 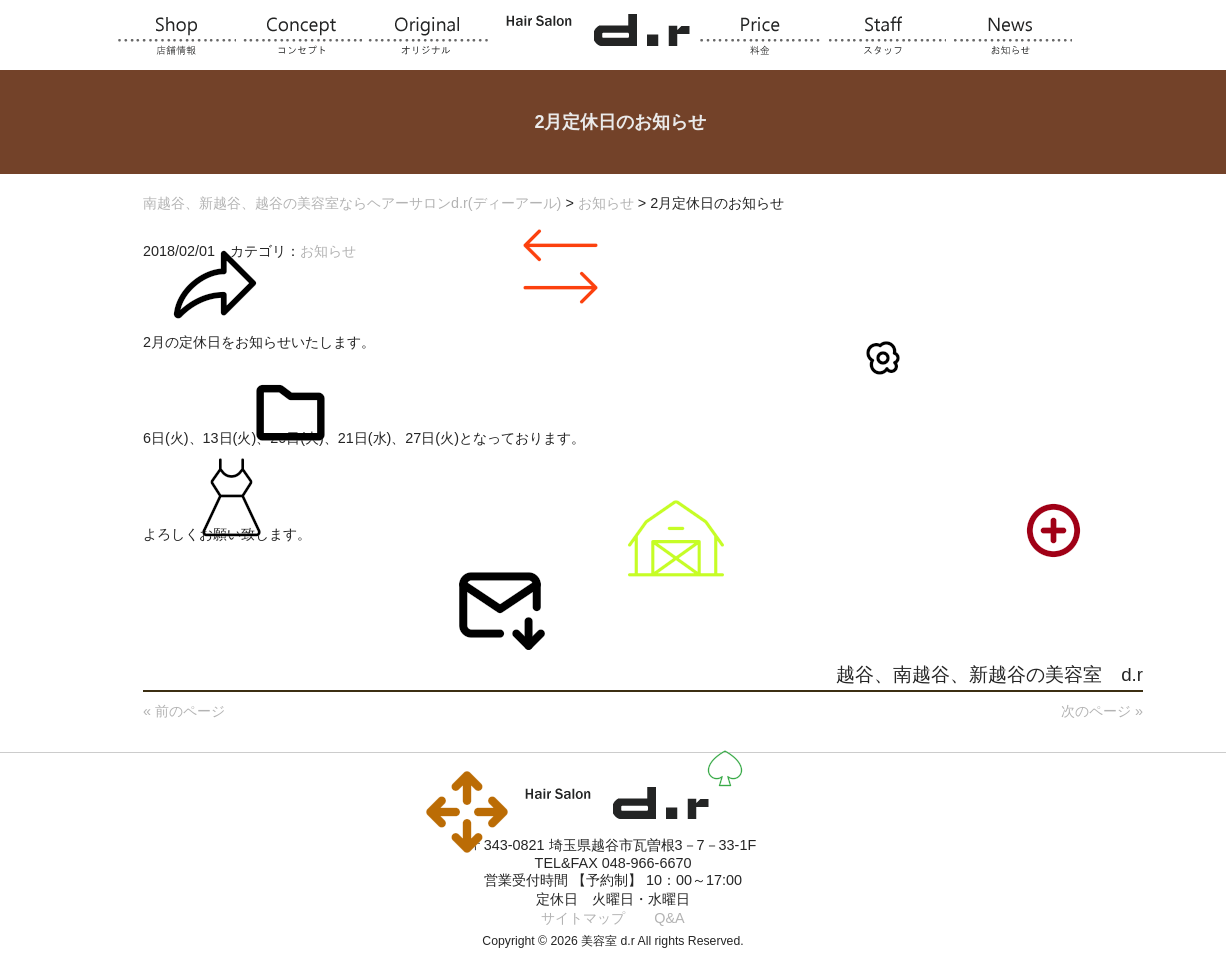 What do you see at coordinates (290, 411) in the screenshot?
I see `open file folder` at bounding box center [290, 411].